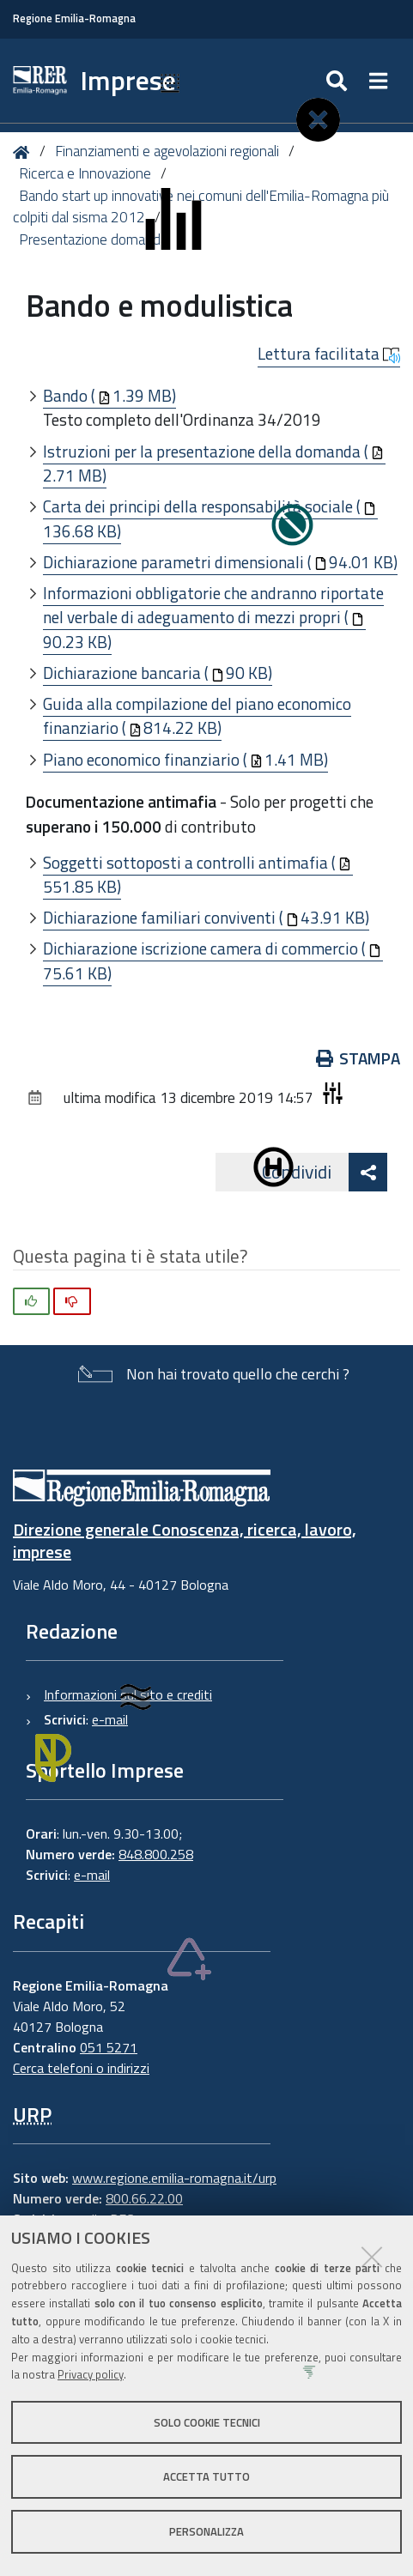 The width and height of the screenshot is (413, 2576). Describe the element at coordinates (173, 219) in the screenshot. I see `view analytics or statistics` at that location.